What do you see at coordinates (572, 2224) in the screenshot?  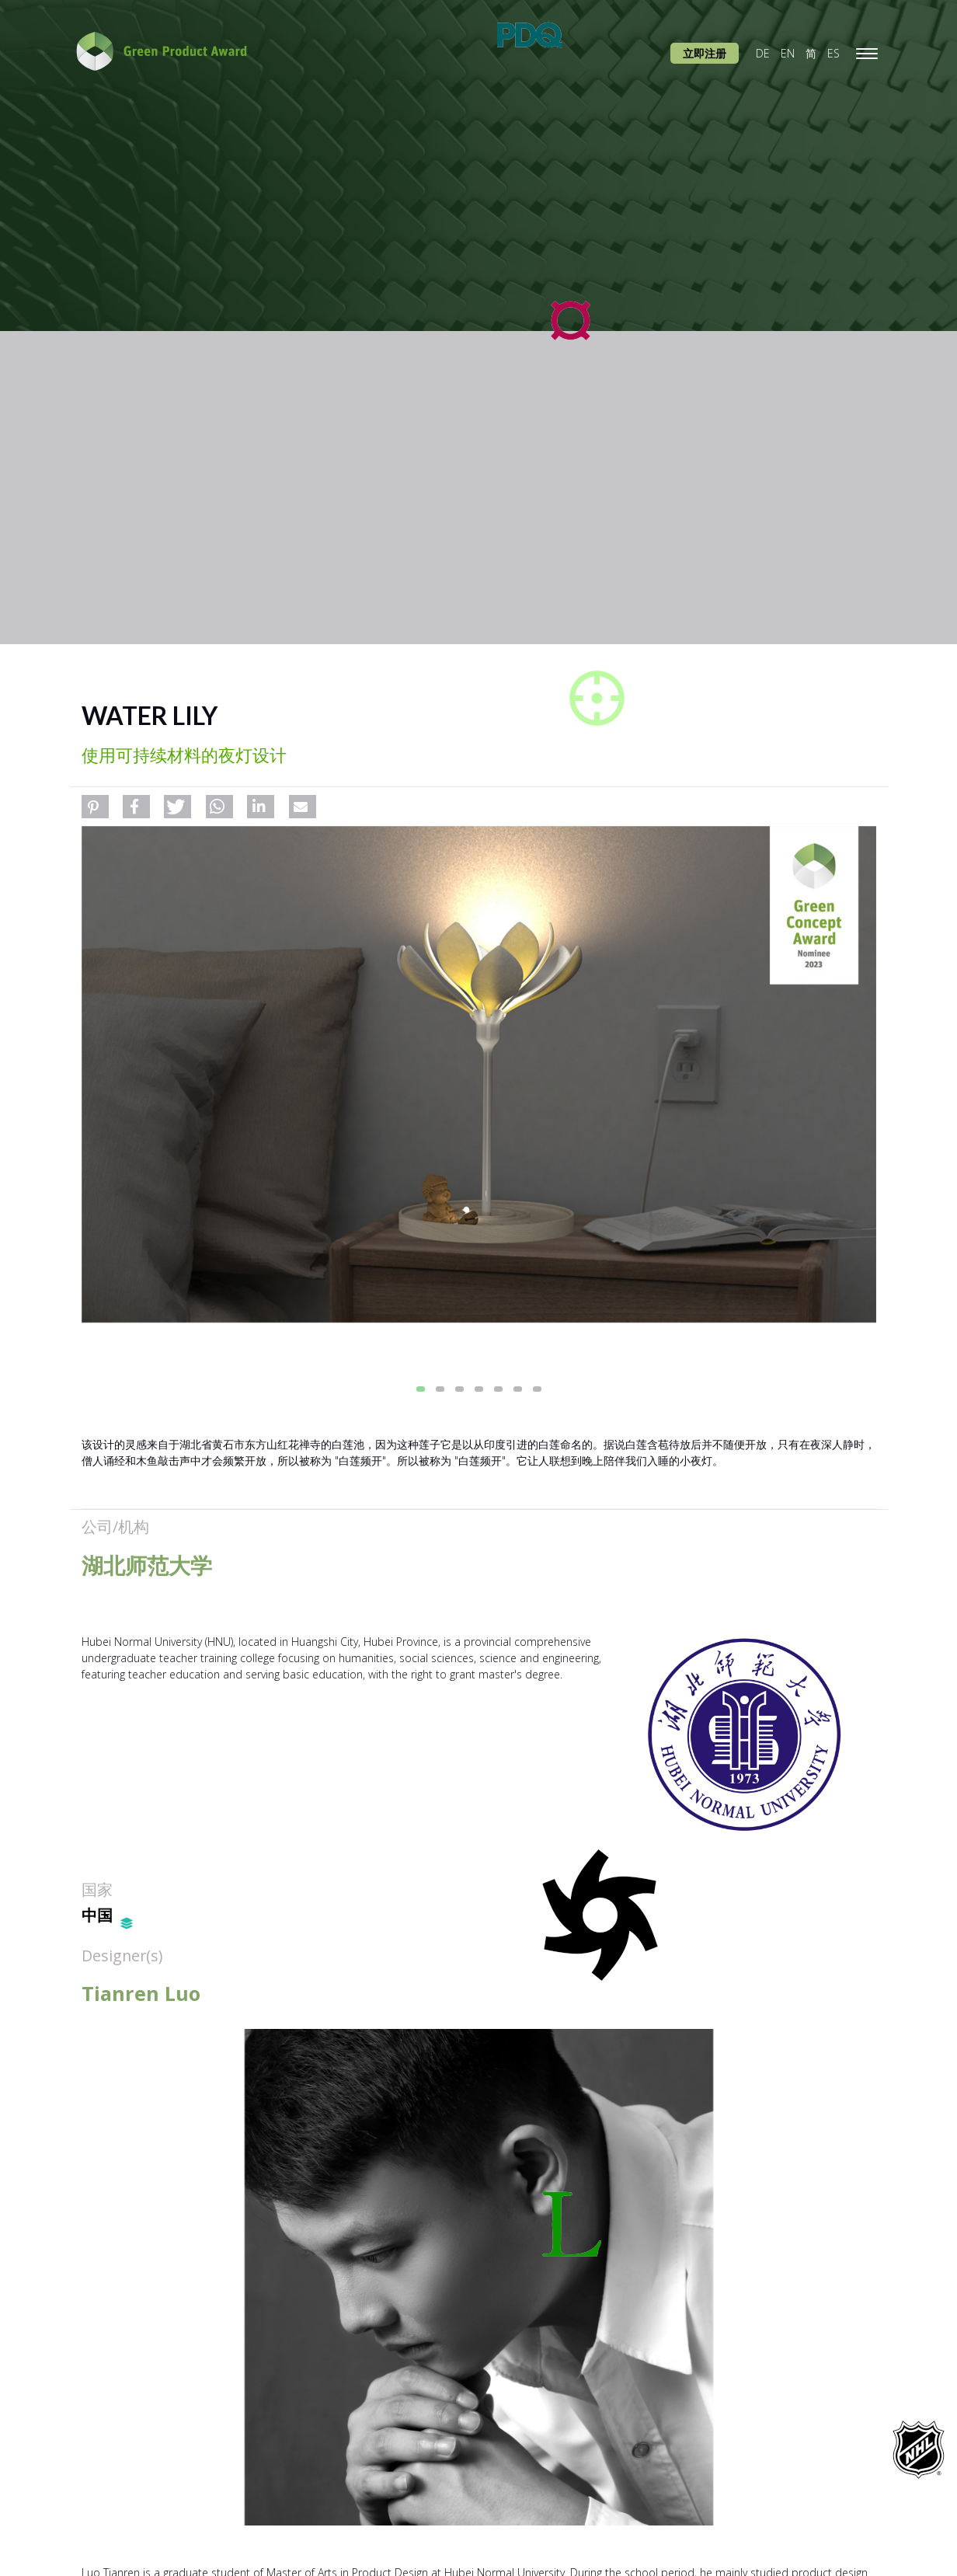 I see `lerna monorepo tool branding` at bounding box center [572, 2224].